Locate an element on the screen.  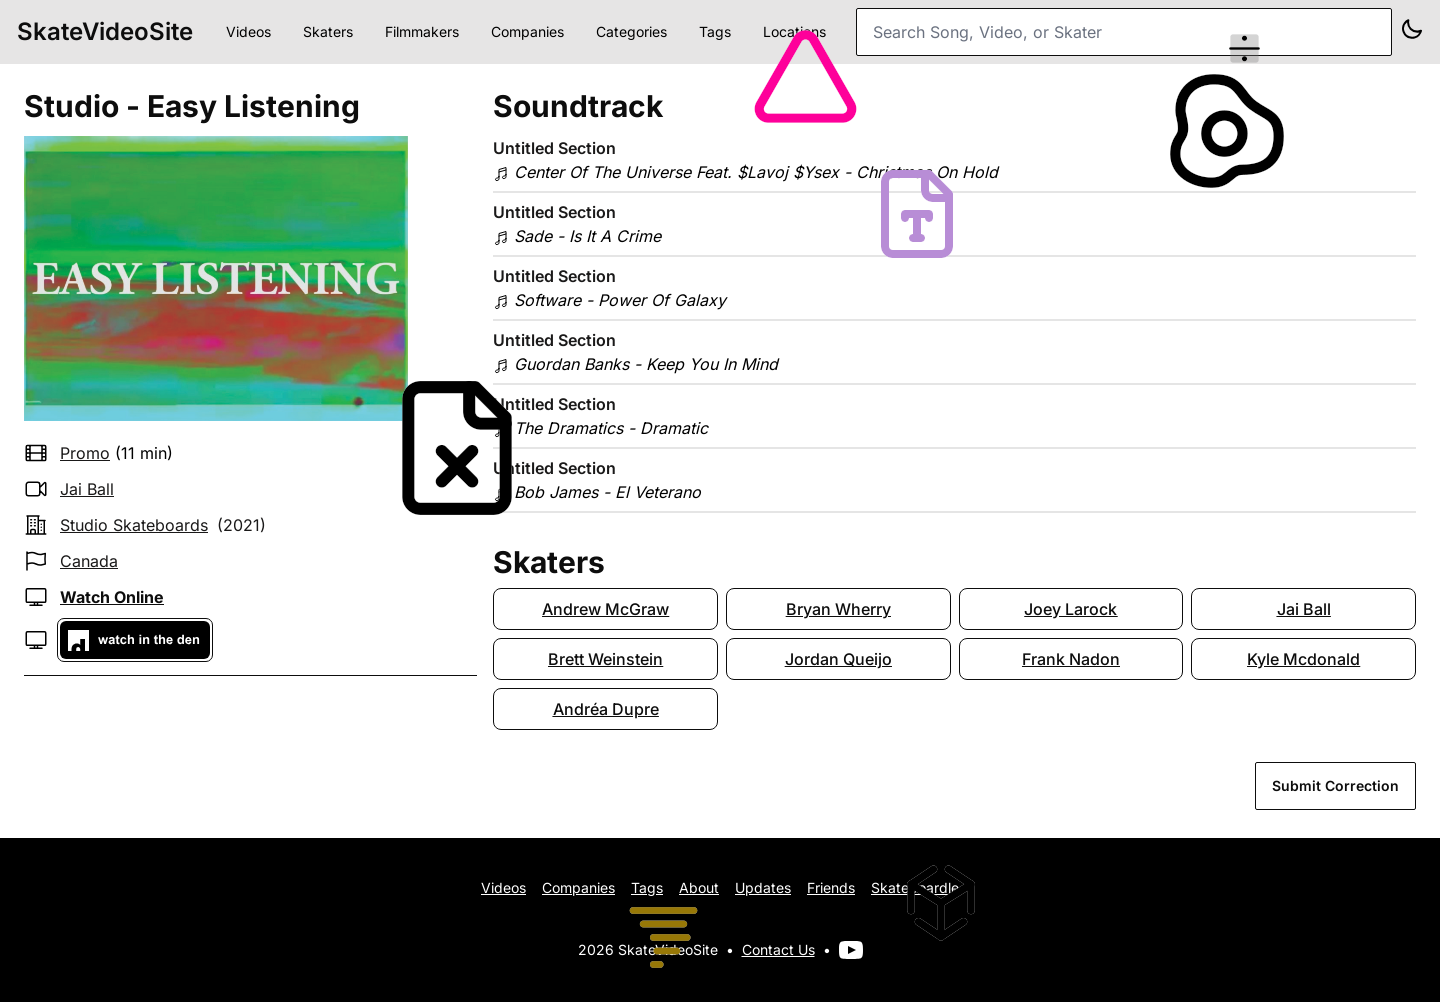
delete or remove a file is located at coordinates (457, 448).